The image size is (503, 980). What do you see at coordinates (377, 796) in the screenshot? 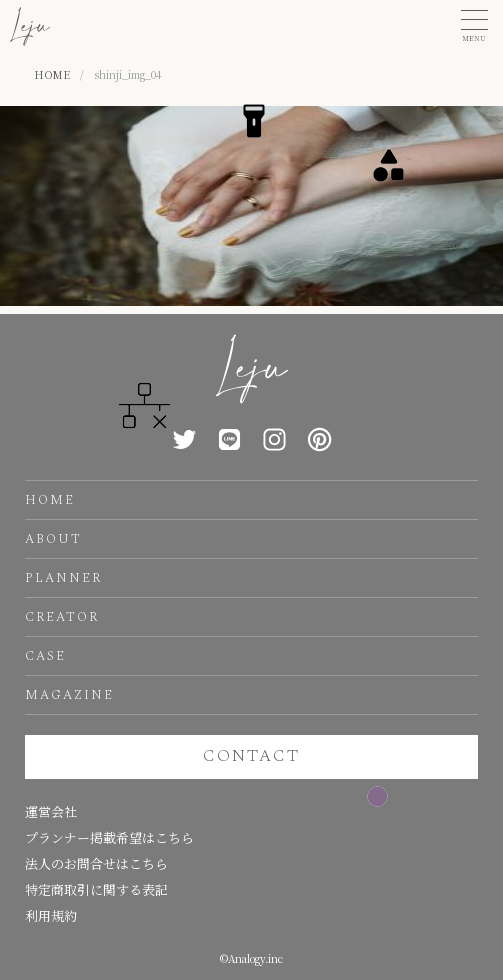
I see `indicates an unread notification or new item` at bounding box center [377, 796].